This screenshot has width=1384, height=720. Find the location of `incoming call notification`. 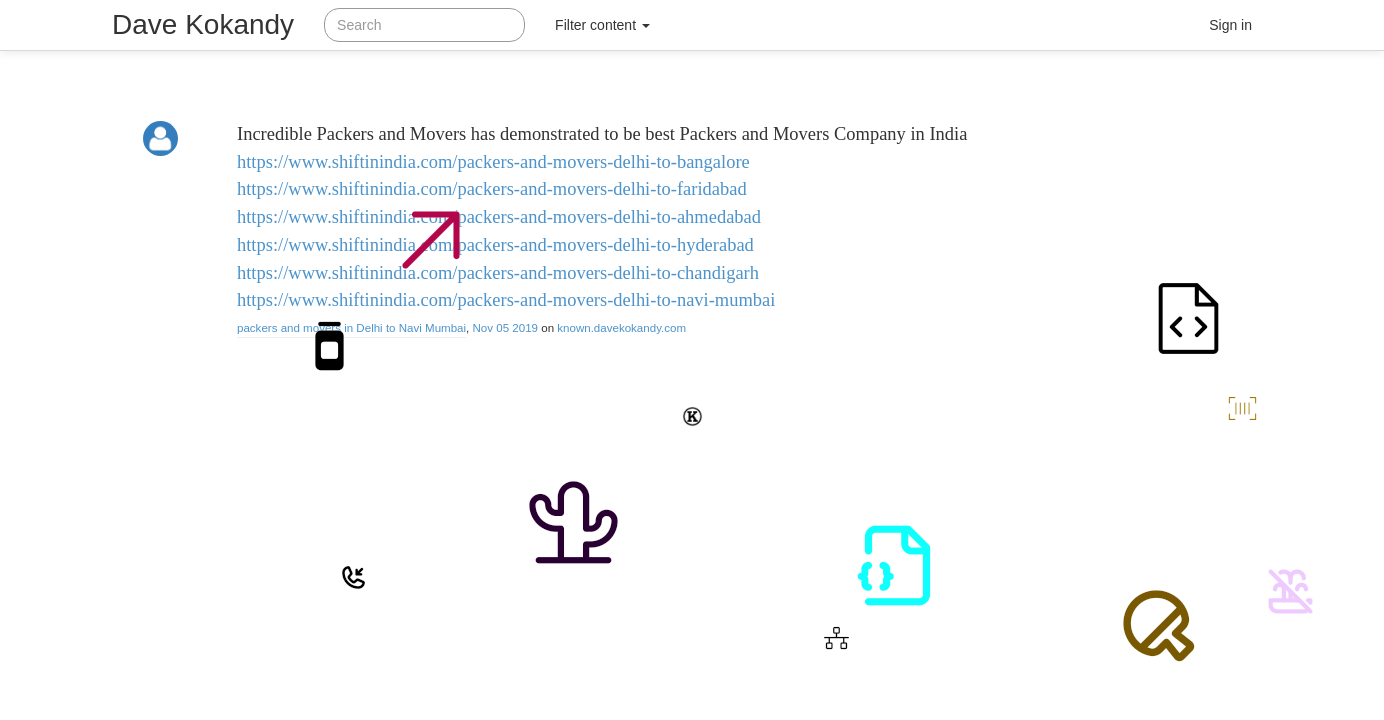

incoming call notification is located at coordinates (354, 577).